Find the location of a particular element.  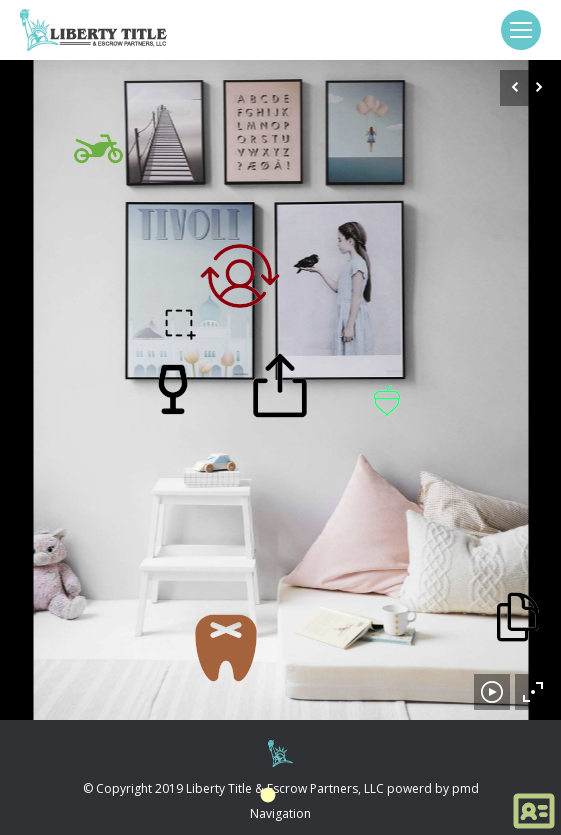

switch between user accounts is located at coordinates (240, 276).